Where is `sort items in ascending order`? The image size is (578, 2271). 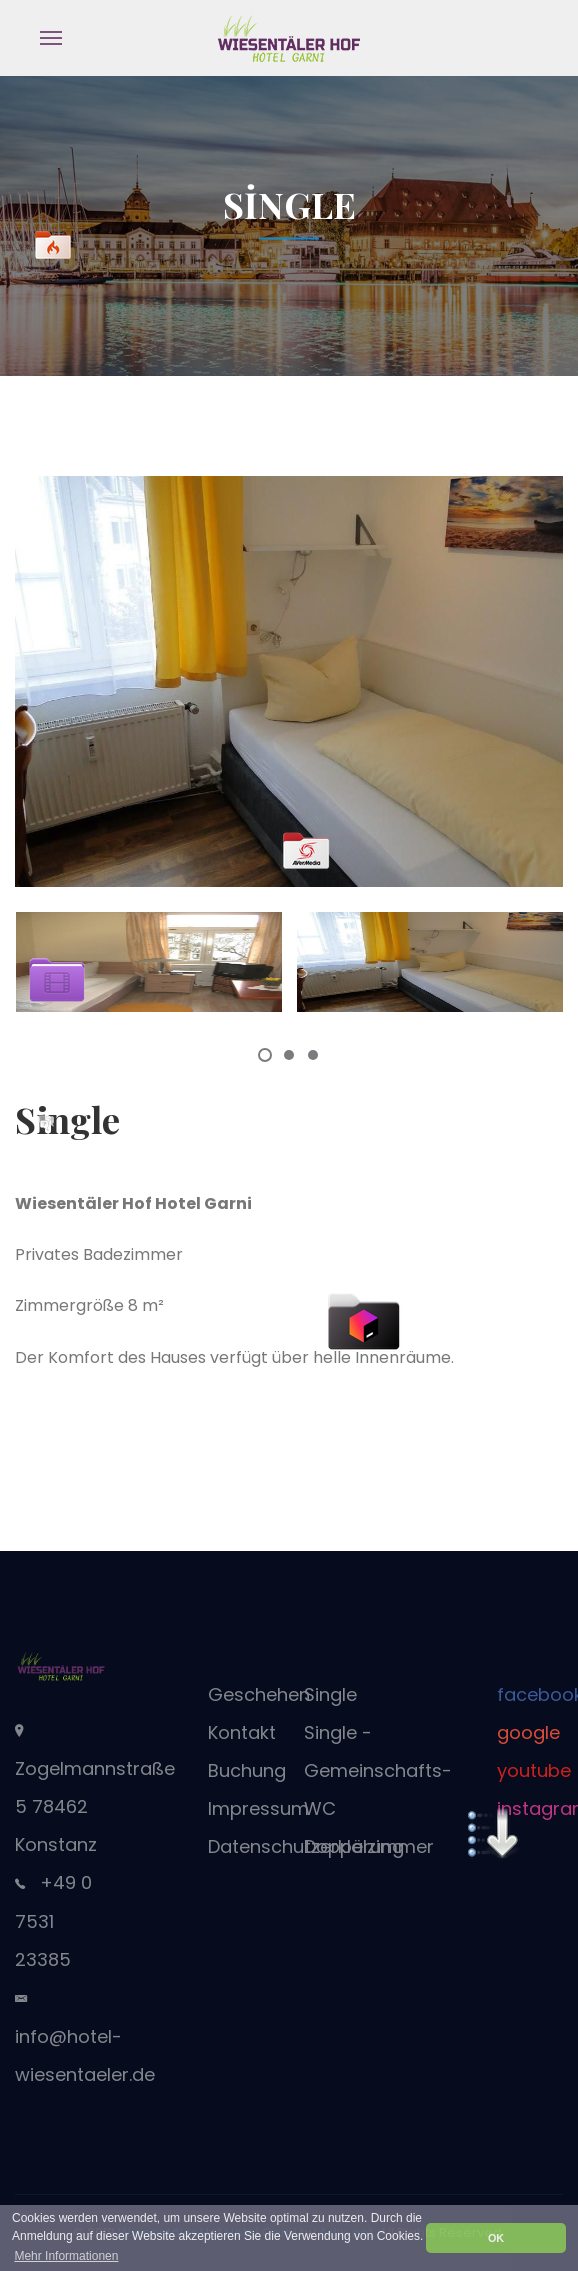
sort items in ascending order is located at coordinates (495, 1835).